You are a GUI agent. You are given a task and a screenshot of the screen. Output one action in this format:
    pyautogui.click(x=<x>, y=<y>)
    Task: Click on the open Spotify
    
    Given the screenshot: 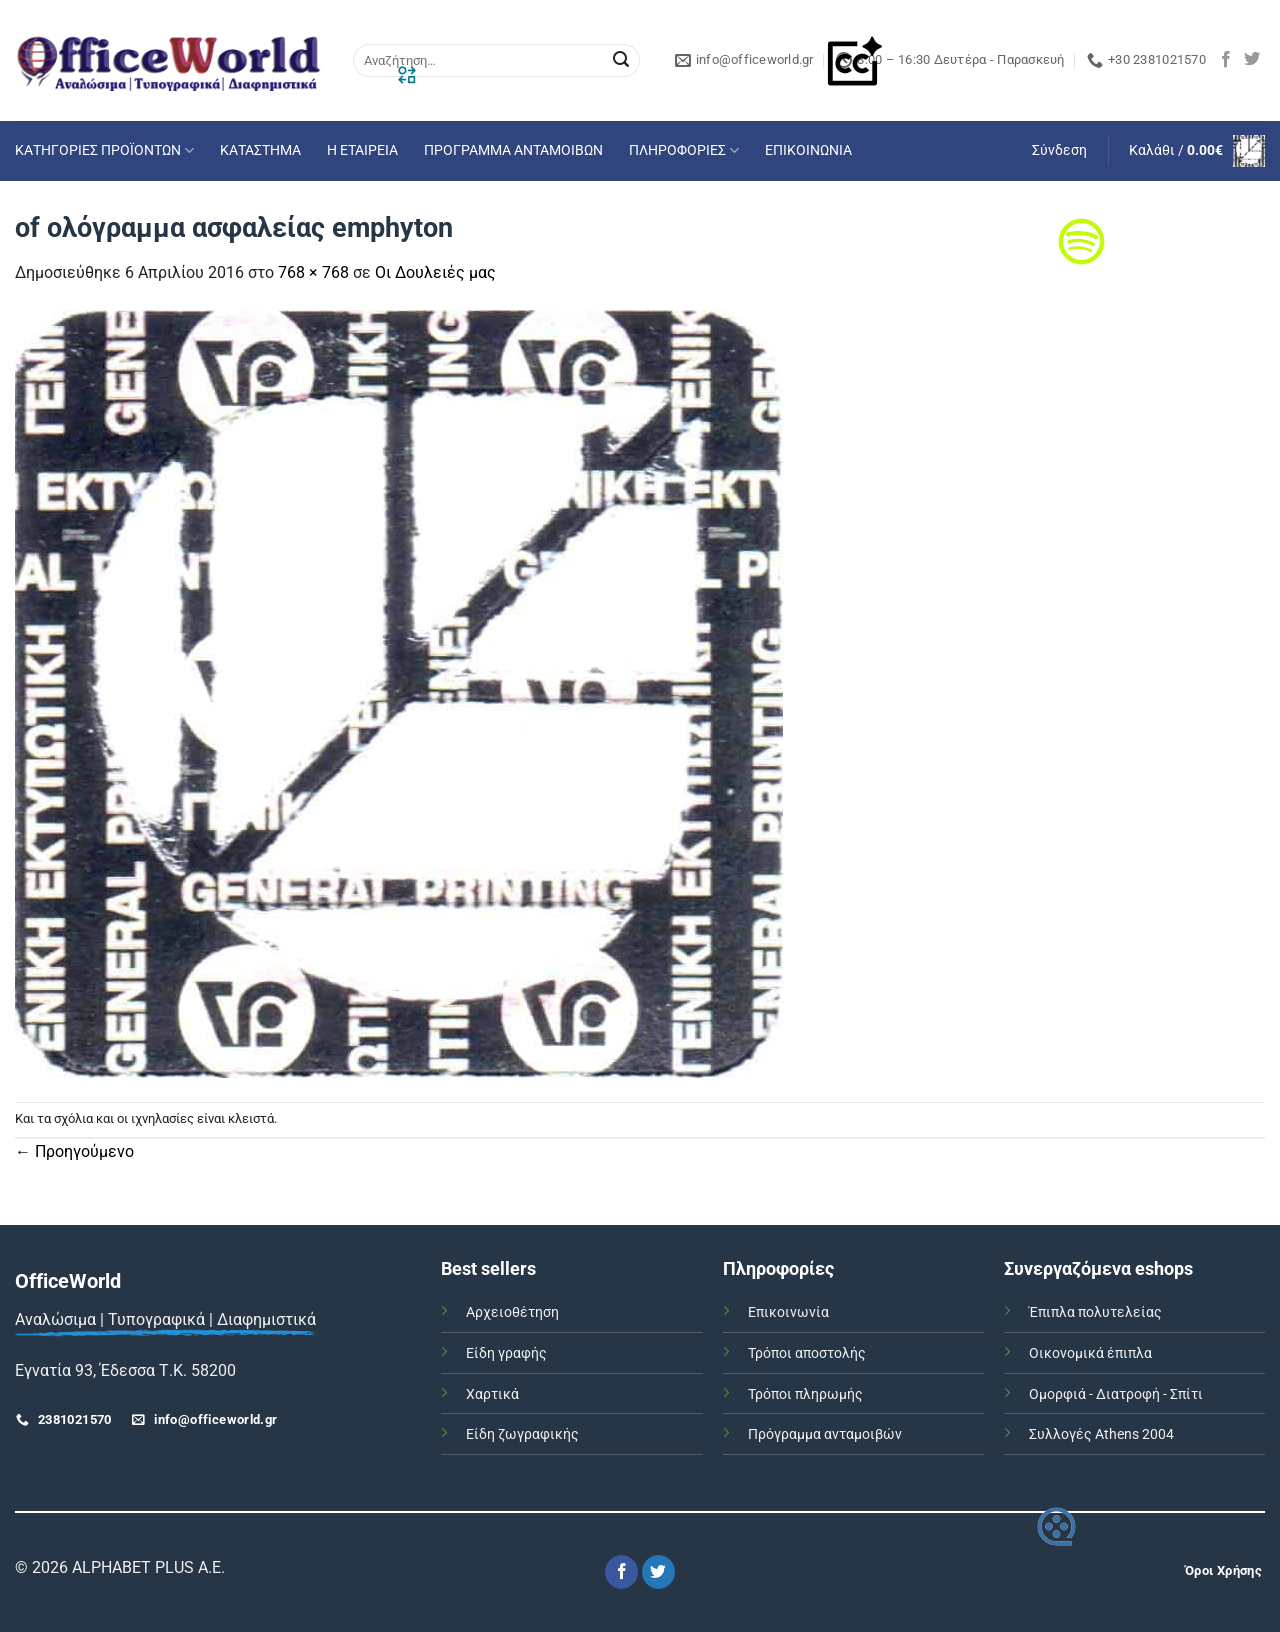 What is the action you would take?
    pyautogui.click(x=1081, y=241)
    